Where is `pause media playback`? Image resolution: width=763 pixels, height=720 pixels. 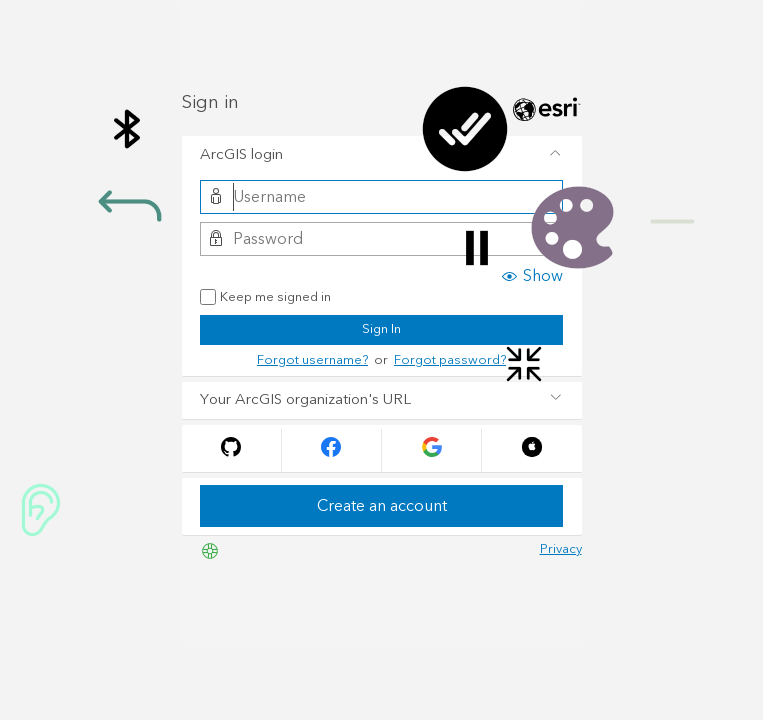
pause media playback is located at coordinates (477, 248).